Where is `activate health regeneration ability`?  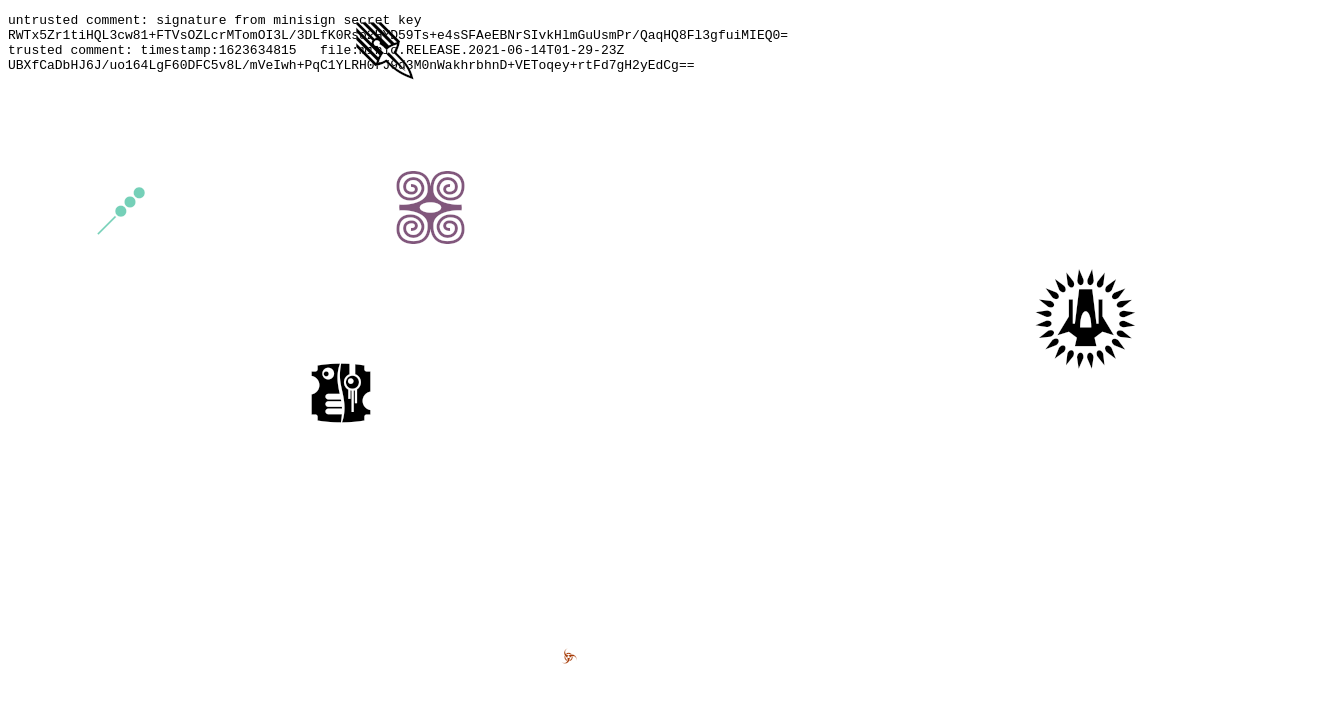
activate health regeneration ability is located at coordinates (569, 656).